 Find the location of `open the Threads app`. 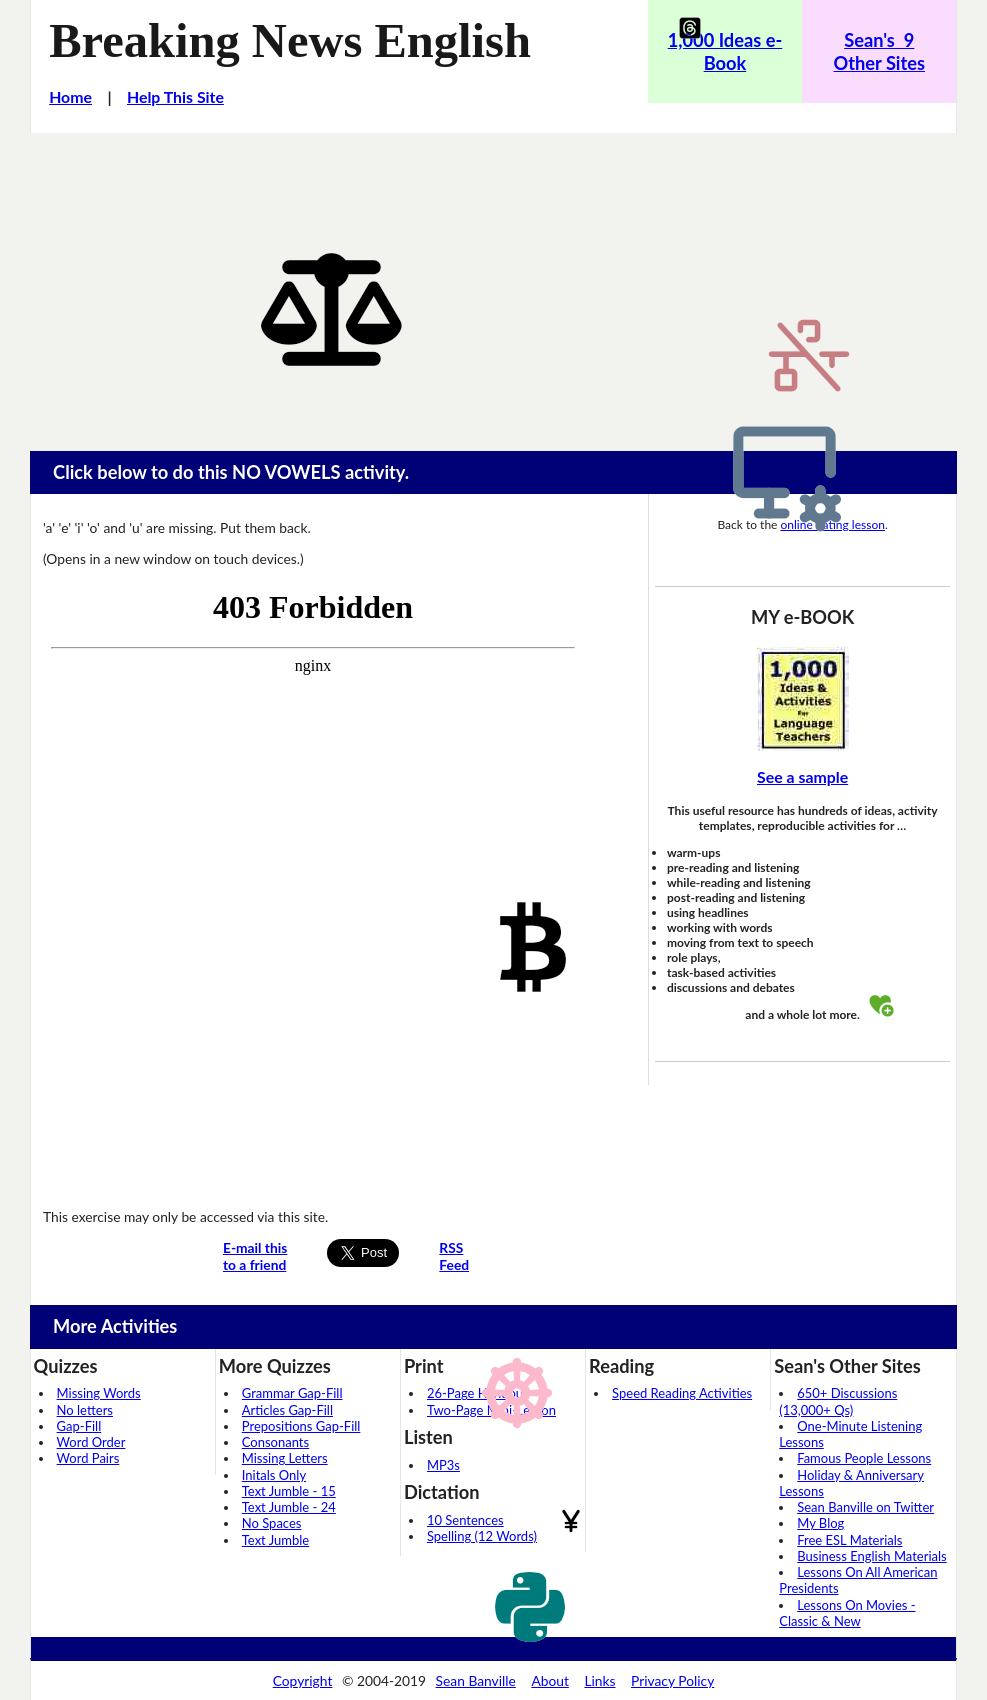

open the Threads app is located at coordinates (690, 28).